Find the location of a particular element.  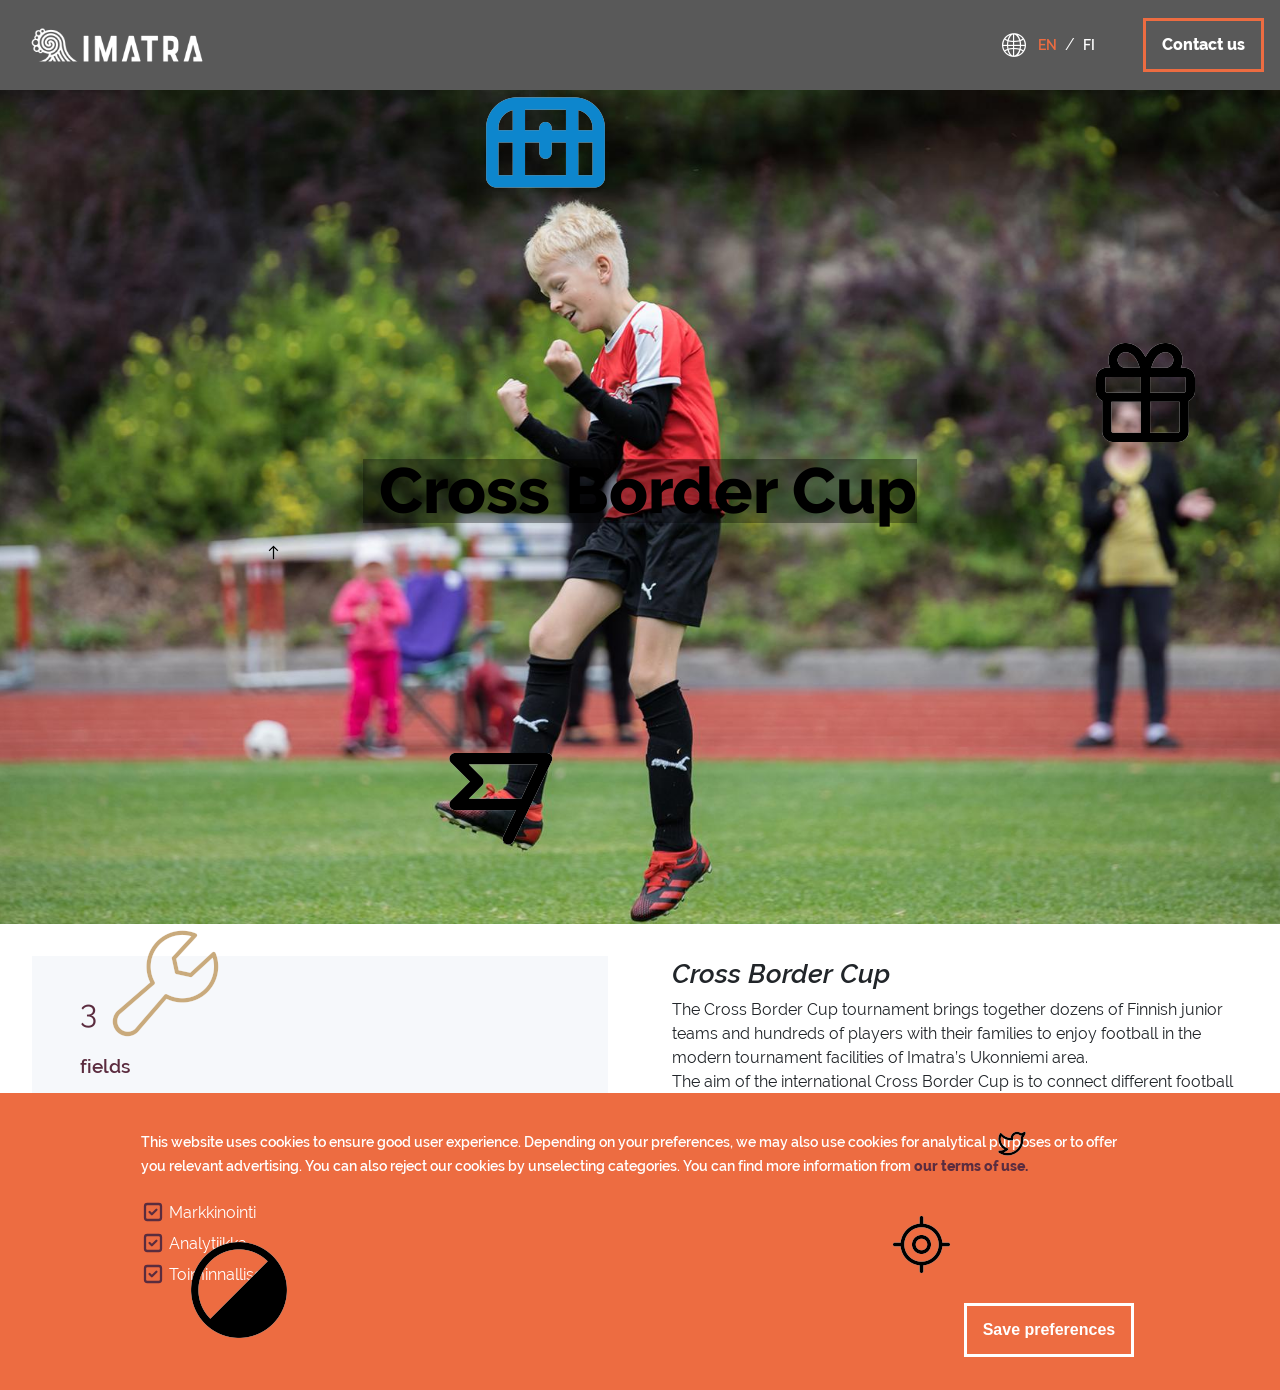

flag or bookmark an item is located at coordinates (497, 793).